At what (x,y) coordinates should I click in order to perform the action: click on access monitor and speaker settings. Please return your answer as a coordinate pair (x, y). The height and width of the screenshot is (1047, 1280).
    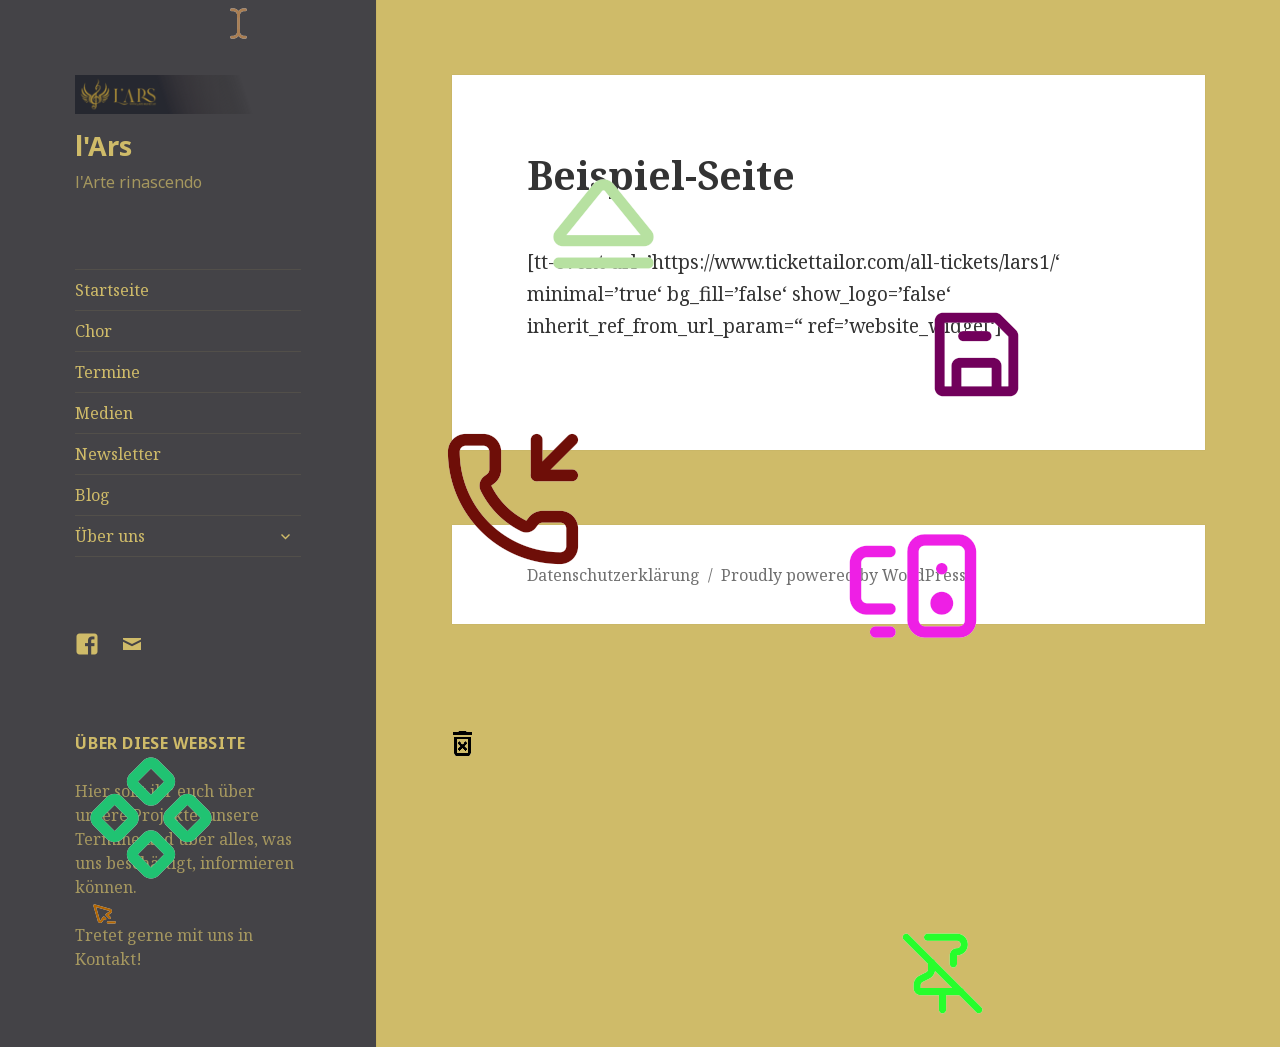
    Looking at the image, I should click on (913, 586).